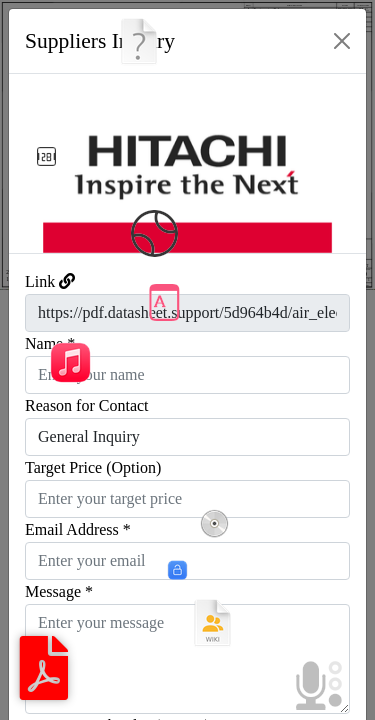 Image resolution: width=375 pixels, height=720 pixels. Describe the element at coordinates (177, 570) in the screenshot. I see `open screensaver and lock screen settings` at that location.